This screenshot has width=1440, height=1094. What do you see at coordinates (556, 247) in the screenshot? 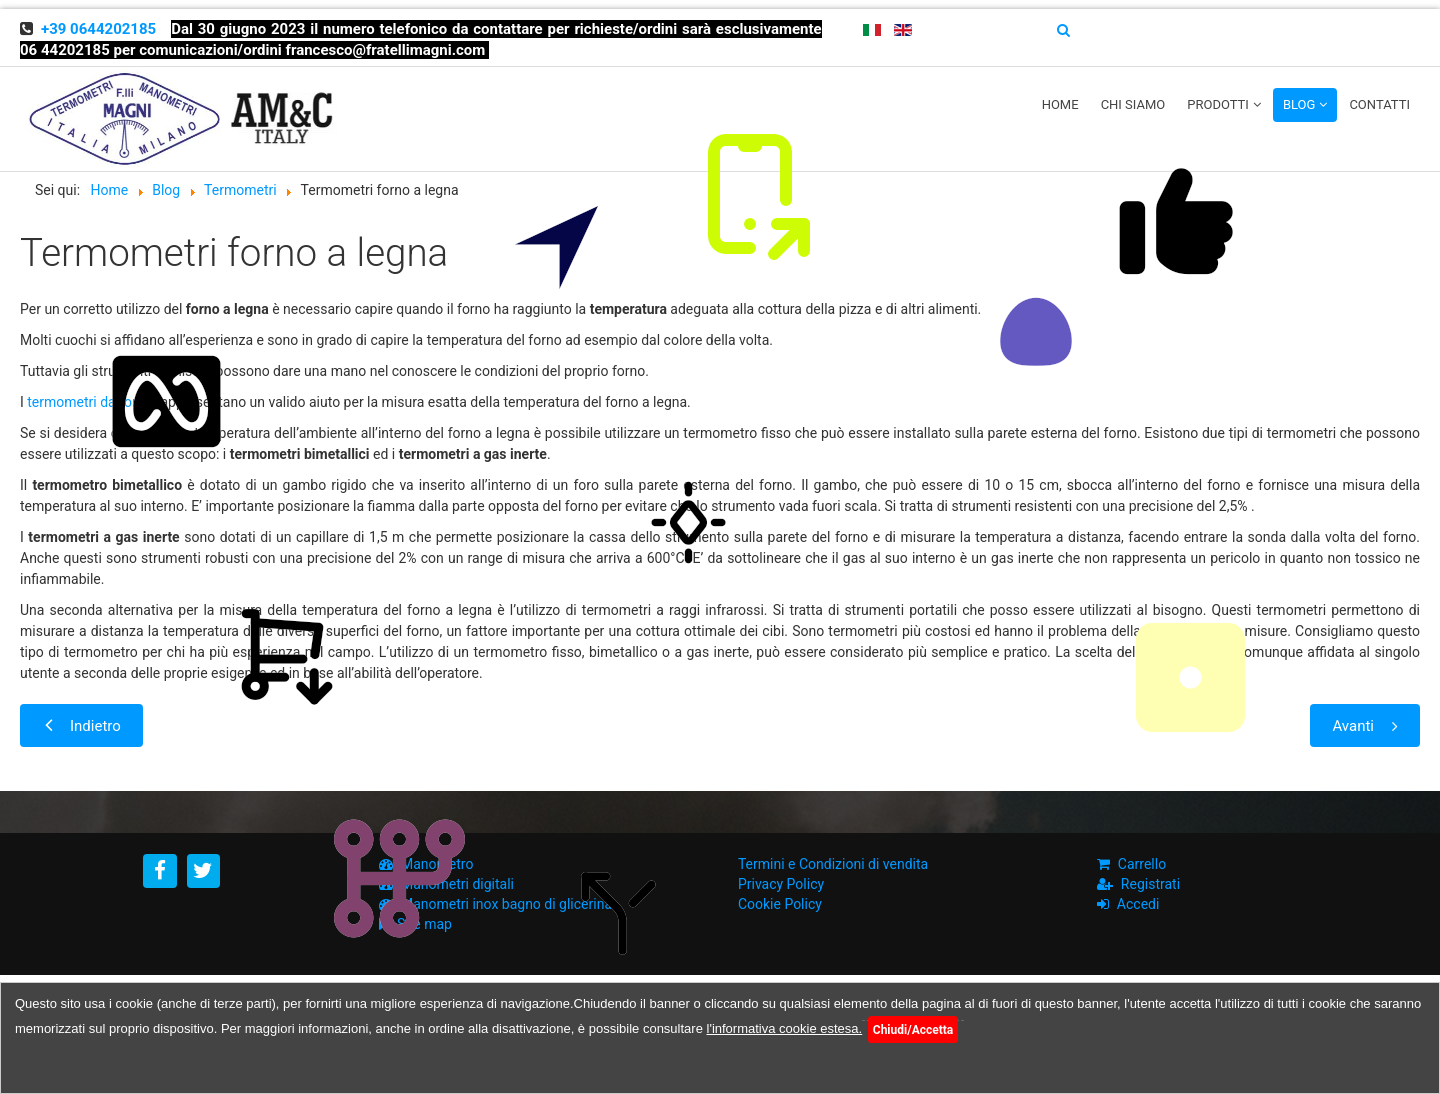
I see `navigate to current location` at bounding box center [556, 247].